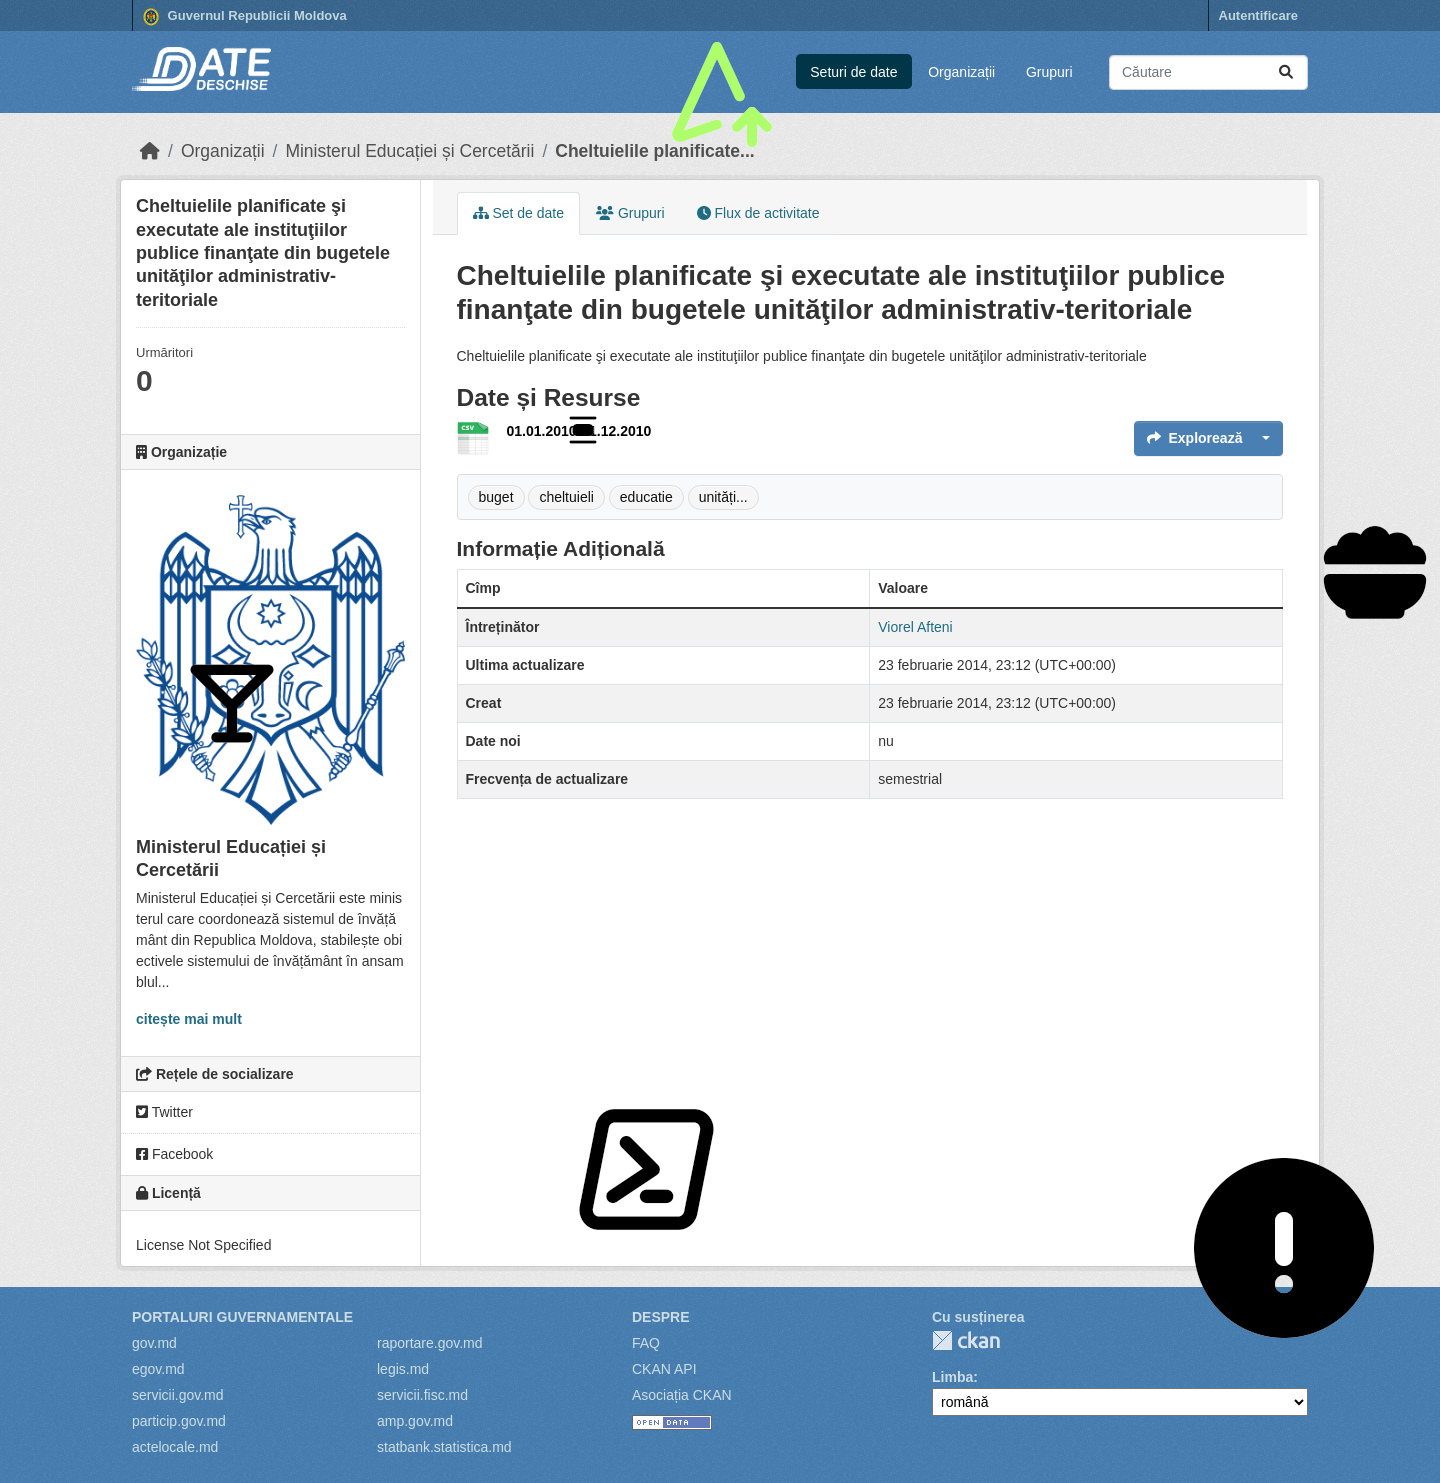 The image size is (1440, 1483). I want to click on distribute layers horizontally with equal spacing, so click(583, 430).